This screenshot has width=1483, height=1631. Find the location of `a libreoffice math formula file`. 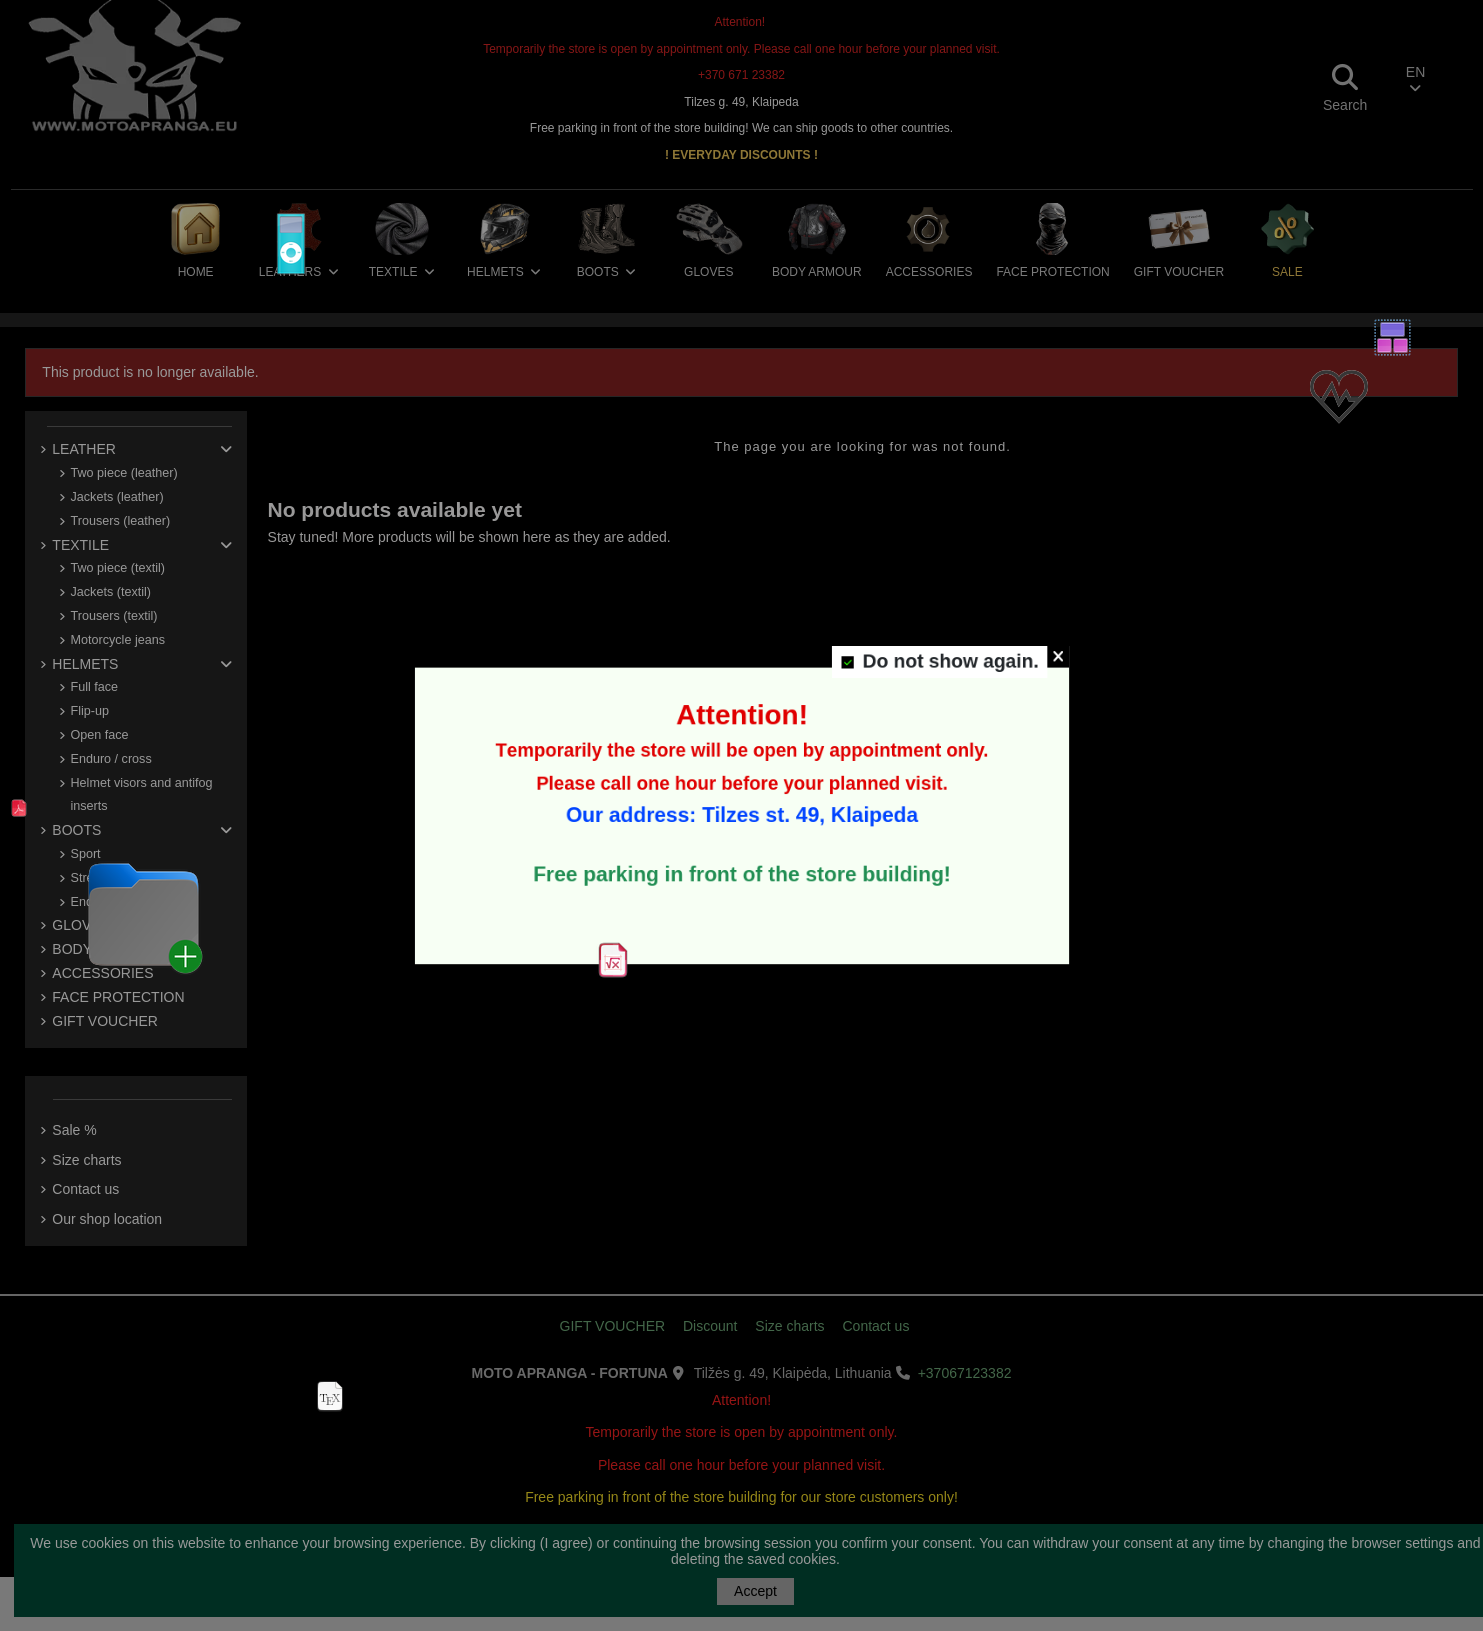

a libreoffice math formula file is located at coordinates (613, 960).